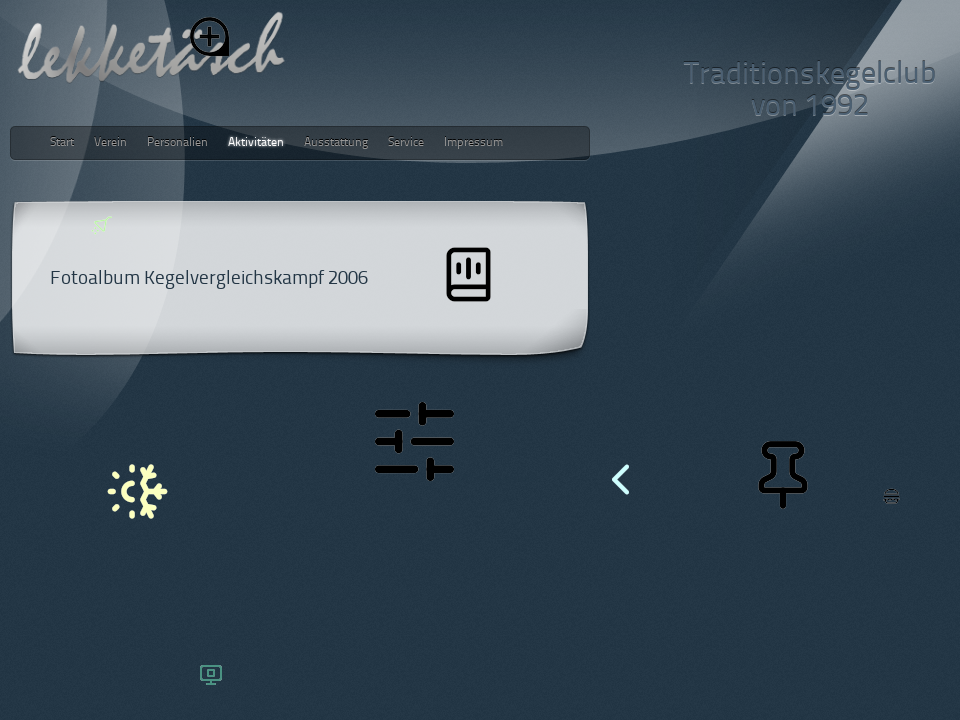 The width and height of the screenshot is (960, 720). I want to click on zoom in on image, so click(209, 36).